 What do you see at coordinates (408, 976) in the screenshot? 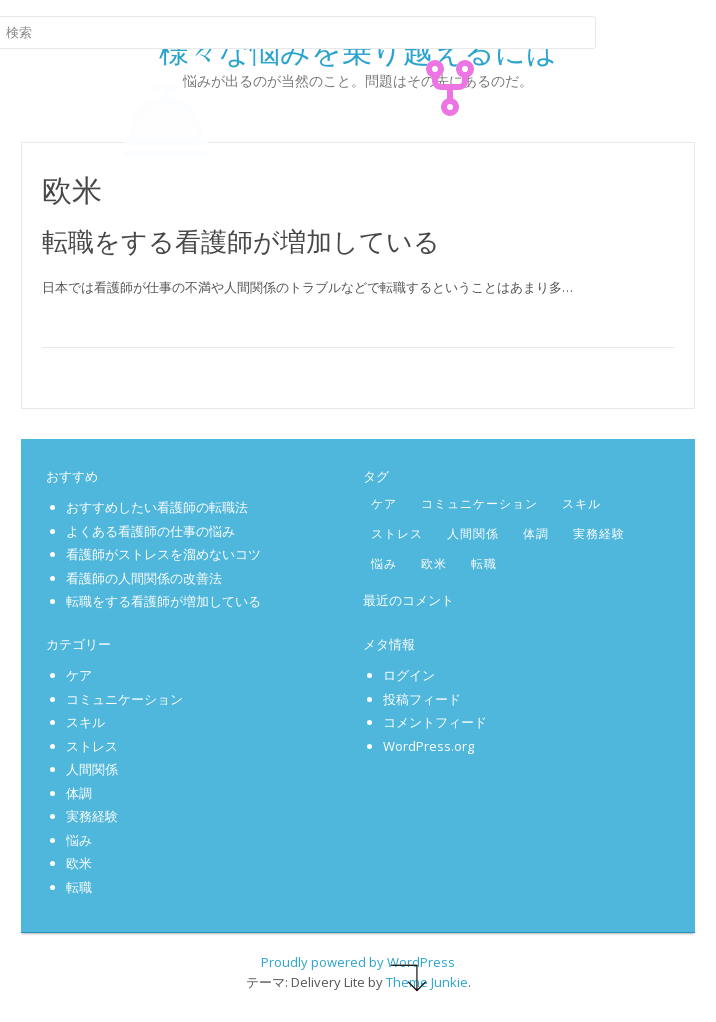
I see `move content right then down` at bounding box center [408, 976].